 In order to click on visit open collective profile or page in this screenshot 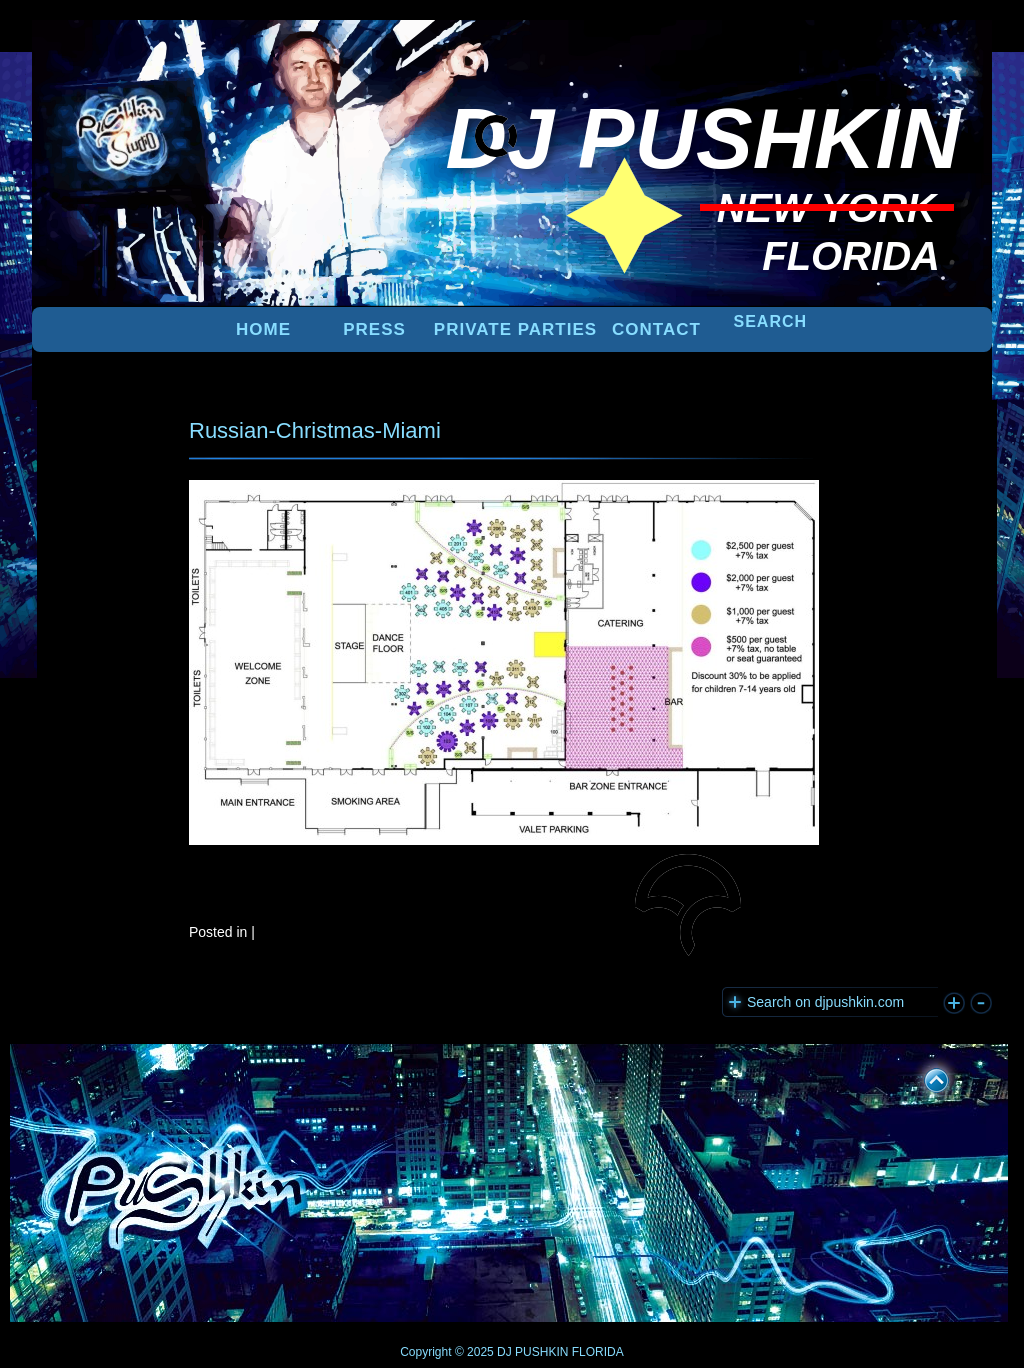, I will do `click(496, 136)`.